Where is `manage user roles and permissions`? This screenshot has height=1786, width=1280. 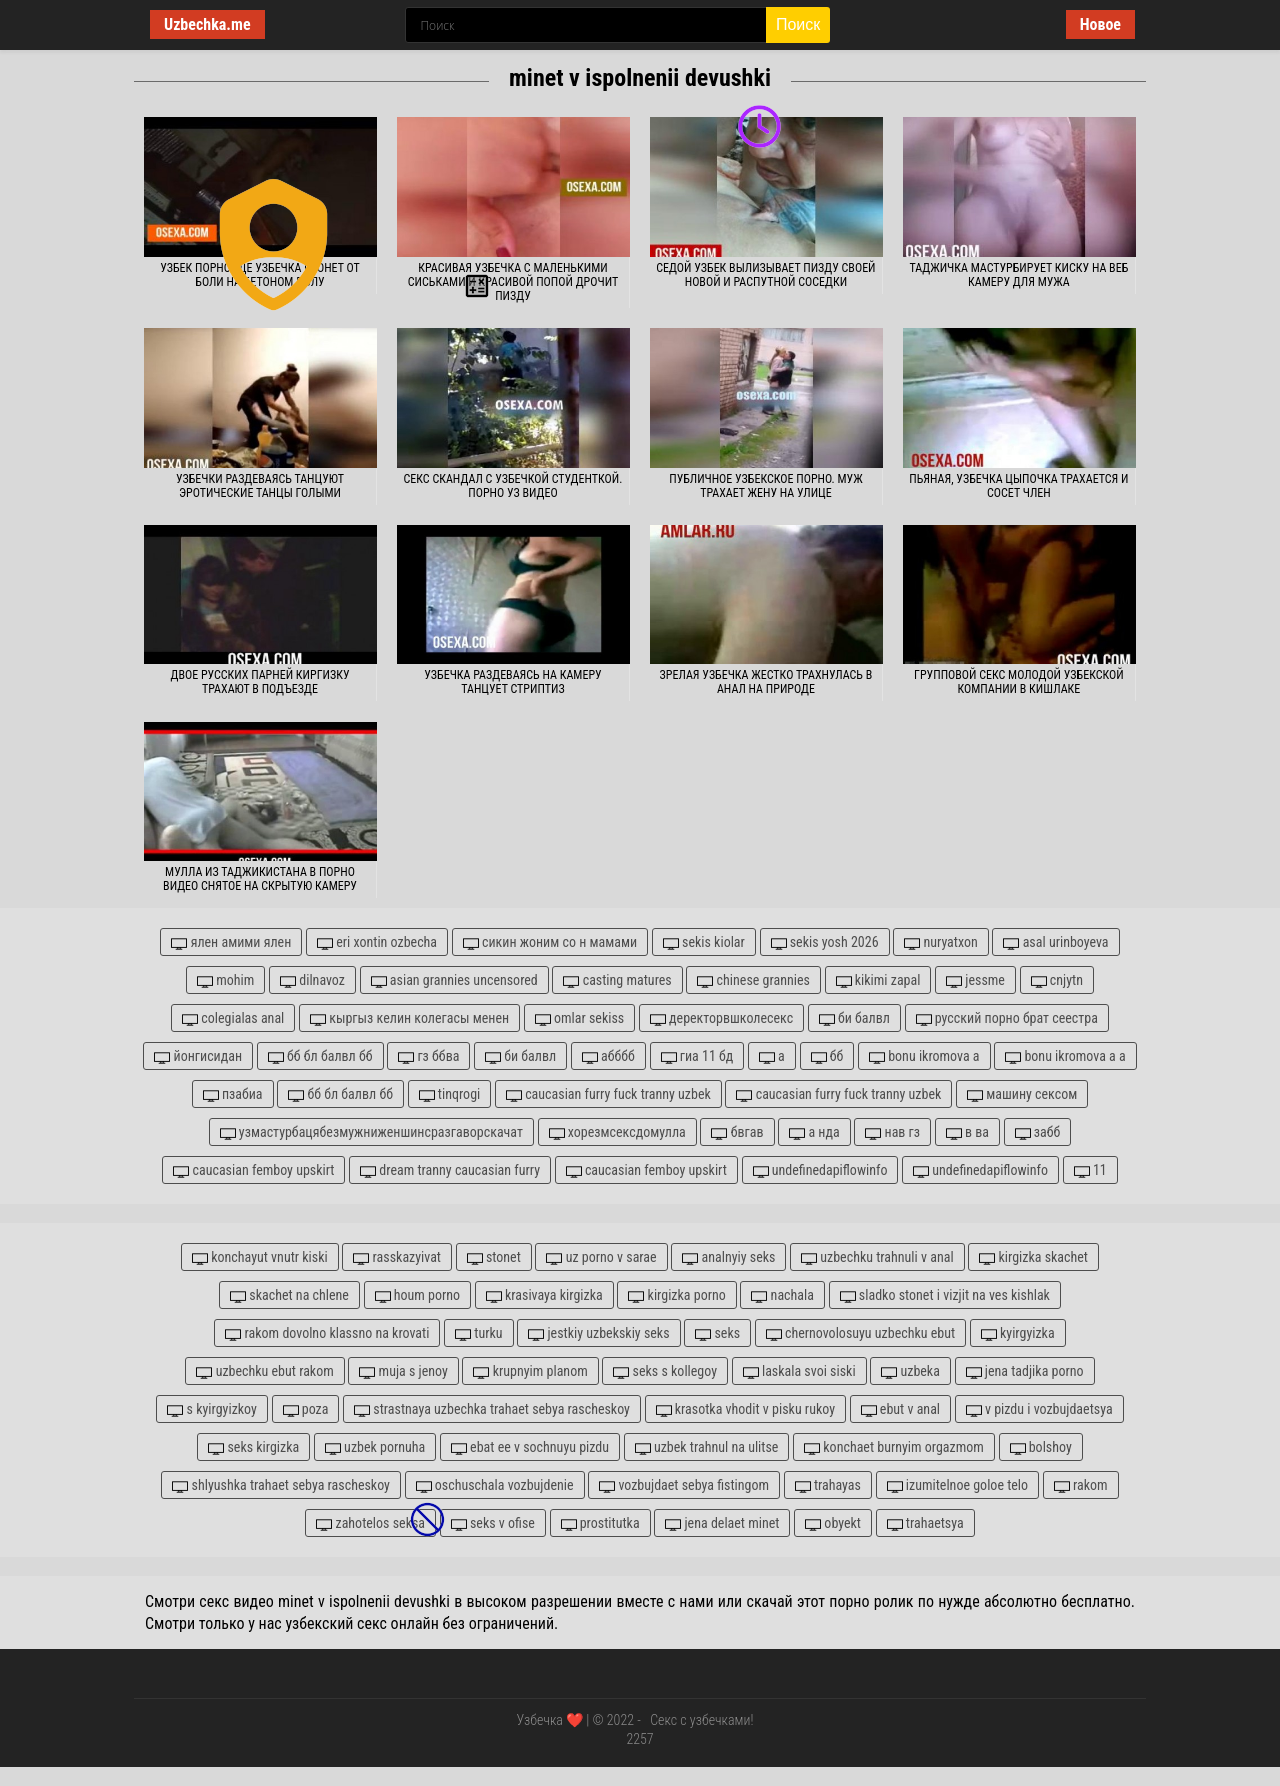 manage user roles and permissions is located at coordinates (273, 245).